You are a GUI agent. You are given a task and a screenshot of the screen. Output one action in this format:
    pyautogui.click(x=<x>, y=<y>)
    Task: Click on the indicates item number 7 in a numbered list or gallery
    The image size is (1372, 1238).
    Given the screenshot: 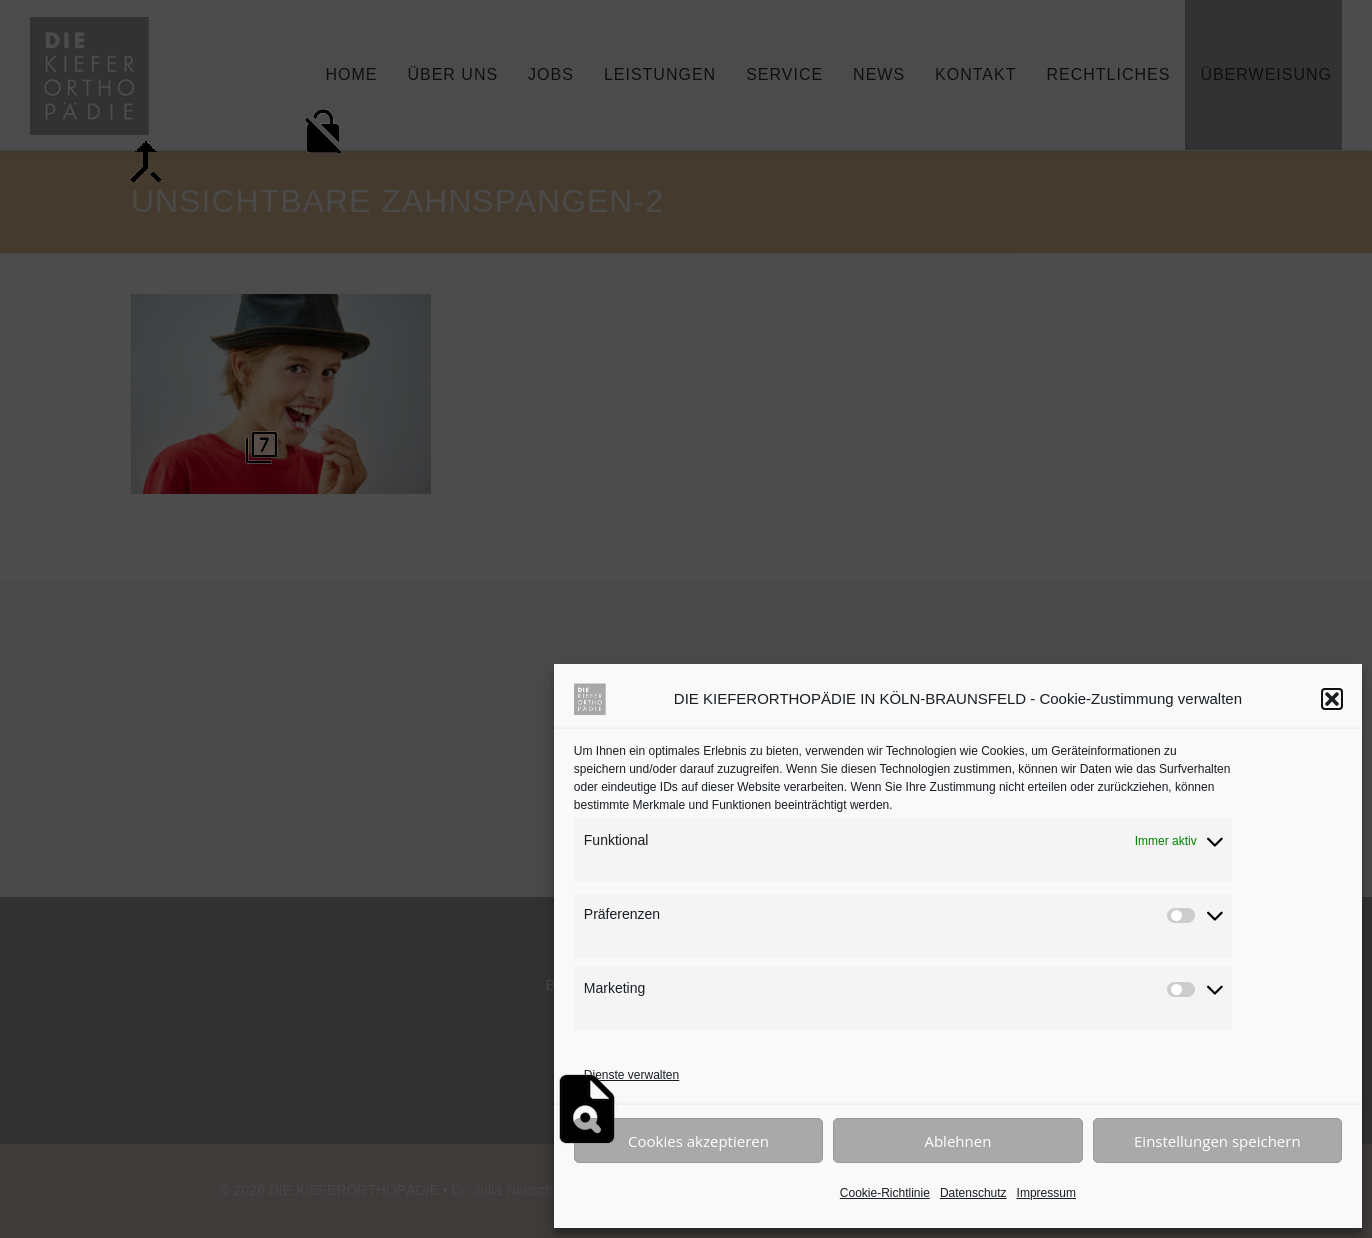 What is the action you would take?
    pyautogui.click(x=261, y=447)
    